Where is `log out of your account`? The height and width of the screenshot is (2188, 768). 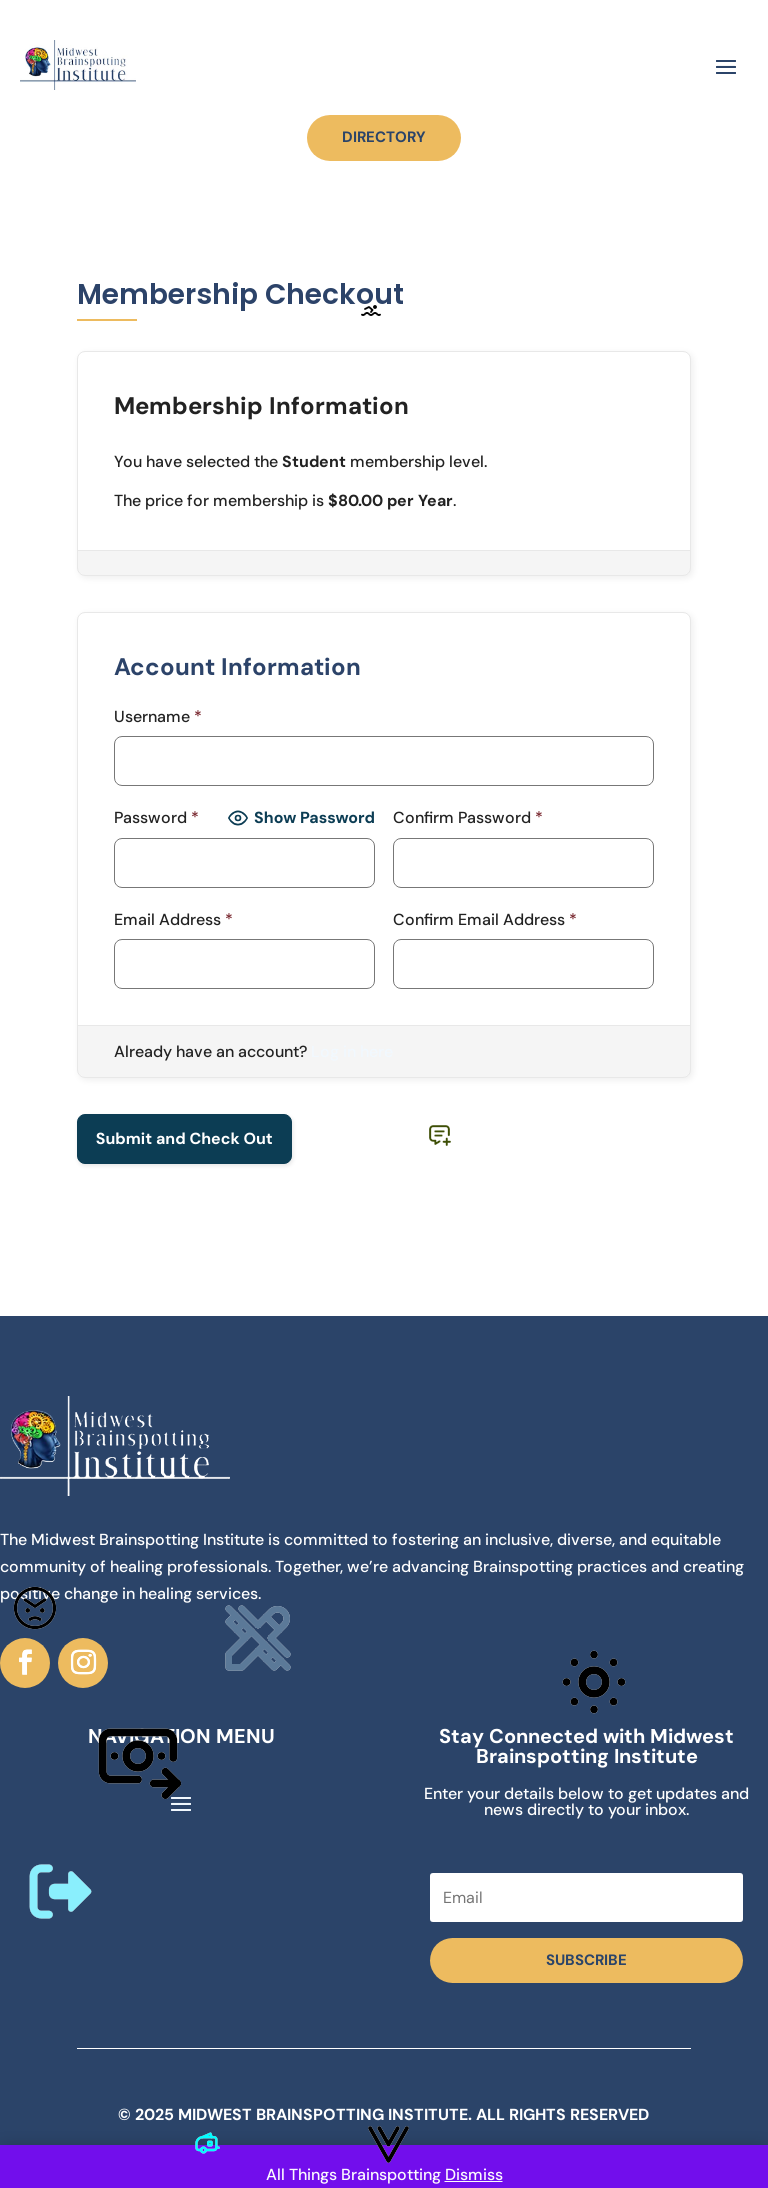
log out of your account is located at coordinates (60, 1891).